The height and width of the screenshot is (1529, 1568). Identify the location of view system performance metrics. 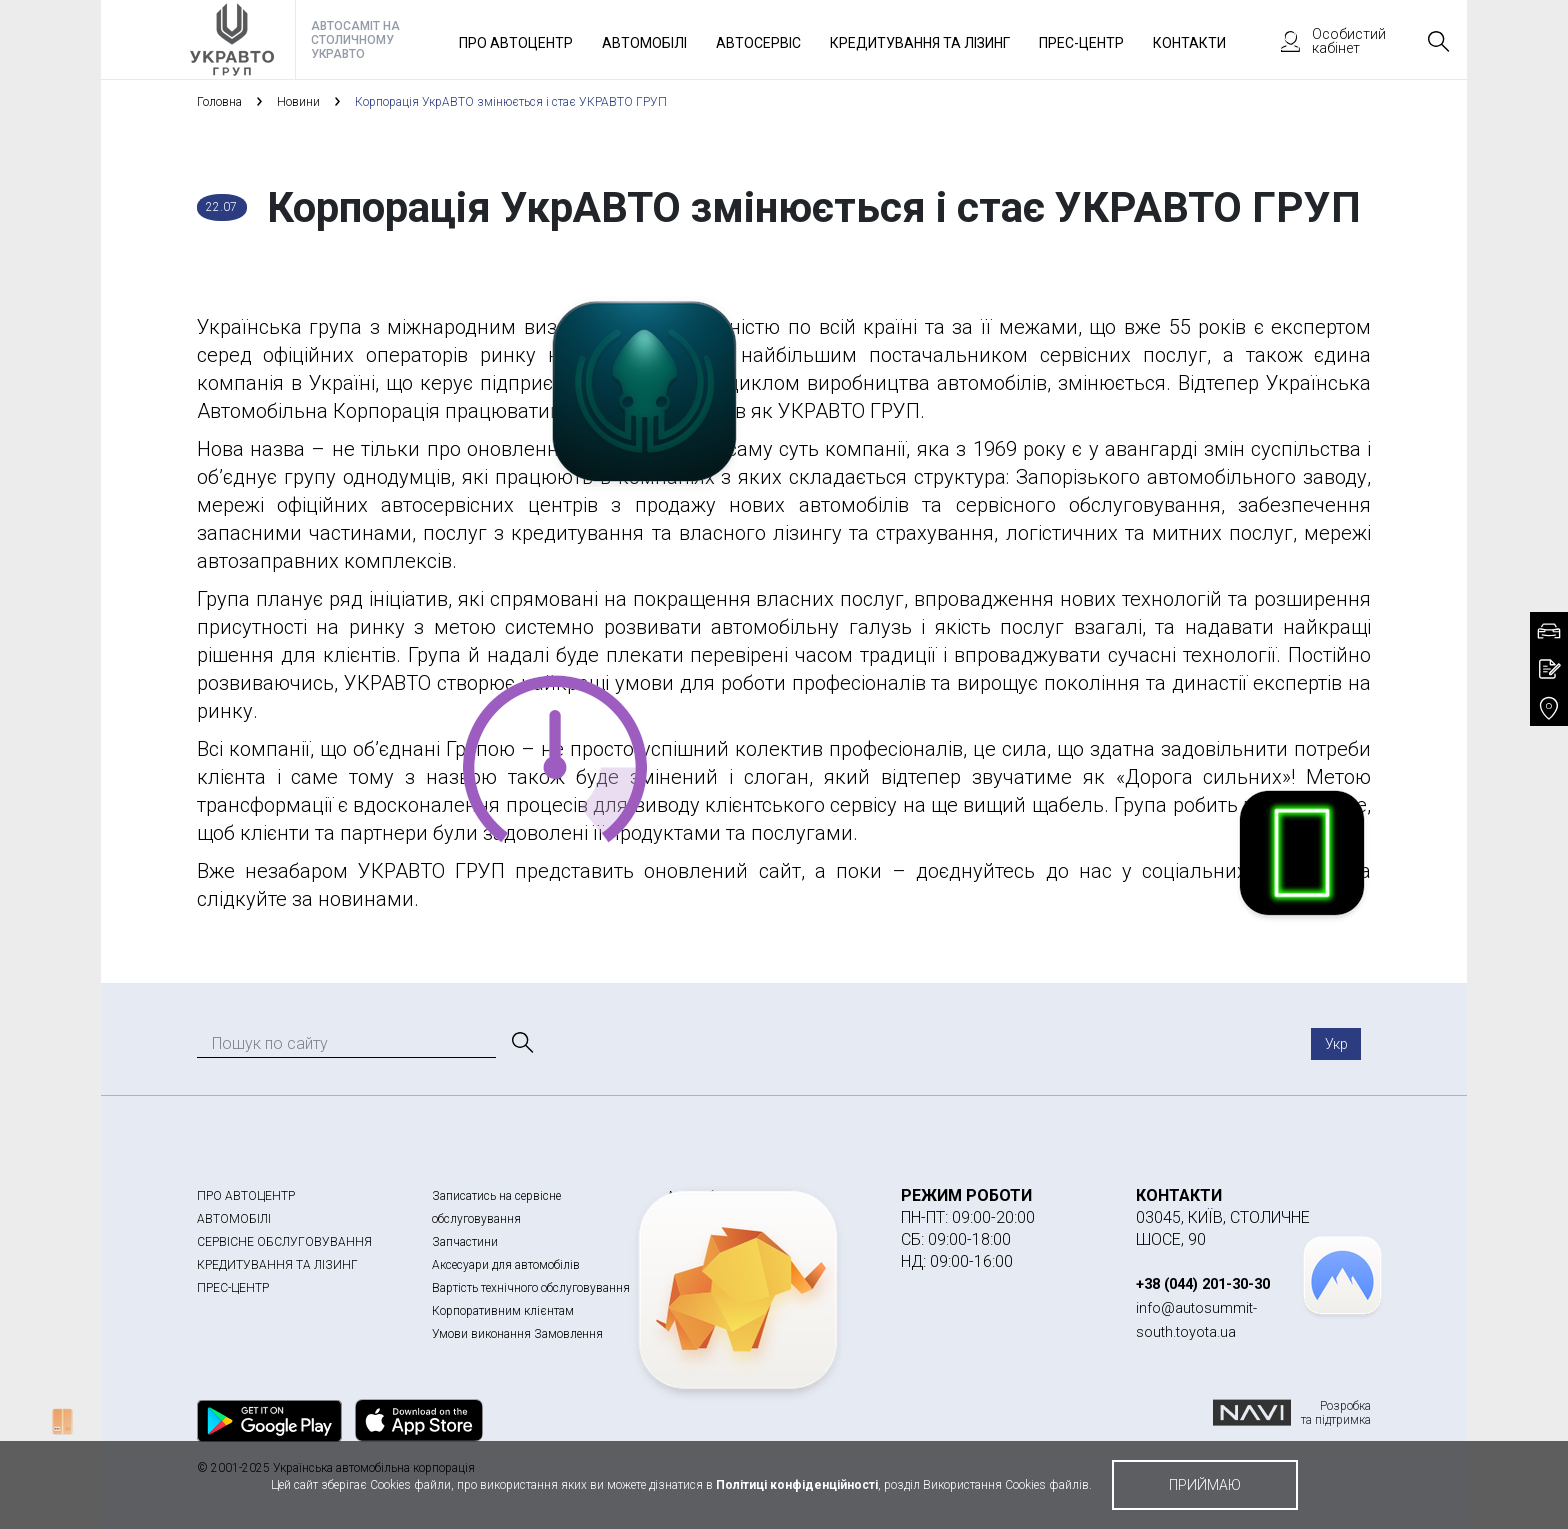
(555, 756).